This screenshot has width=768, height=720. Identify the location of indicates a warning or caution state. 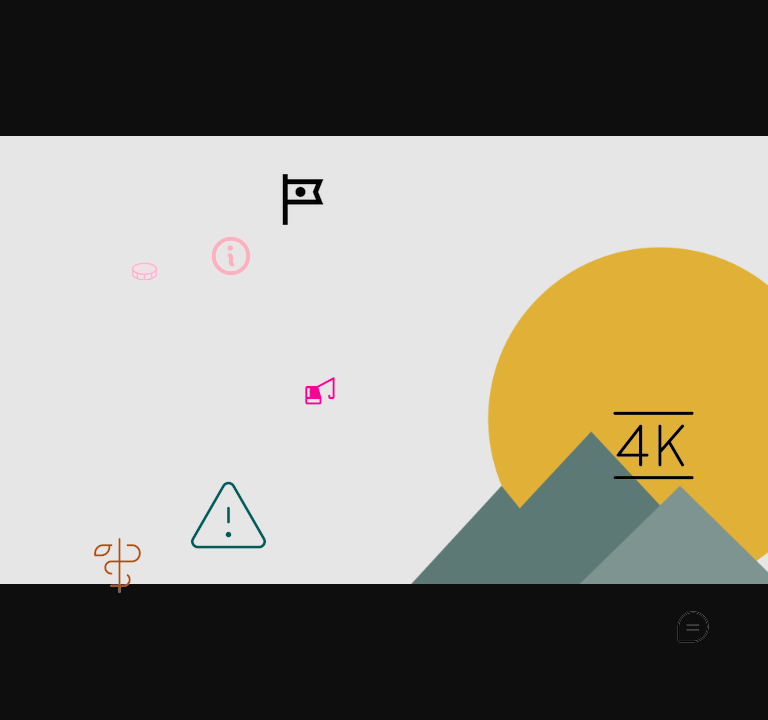
(228, 516).